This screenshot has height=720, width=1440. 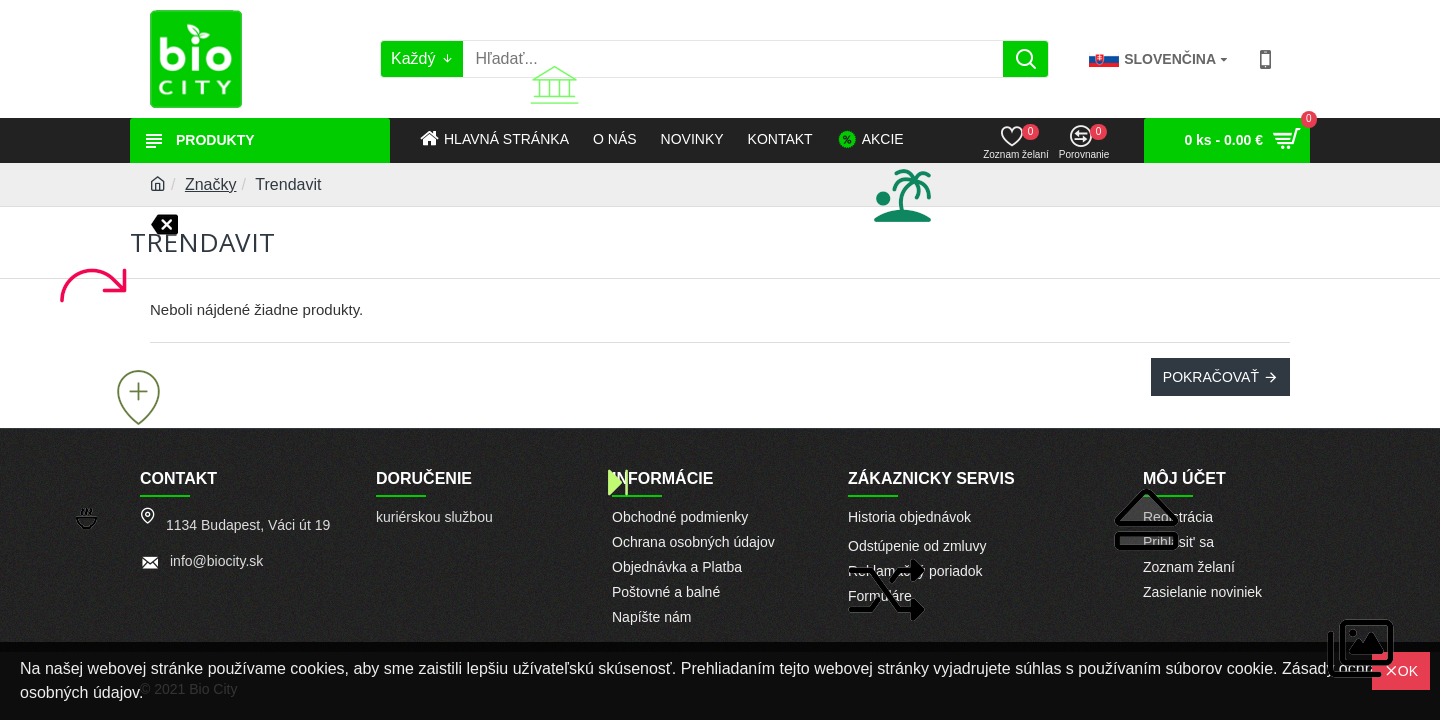 I want to click on view tropical or vacation-related content, so click(x=902, y=195).